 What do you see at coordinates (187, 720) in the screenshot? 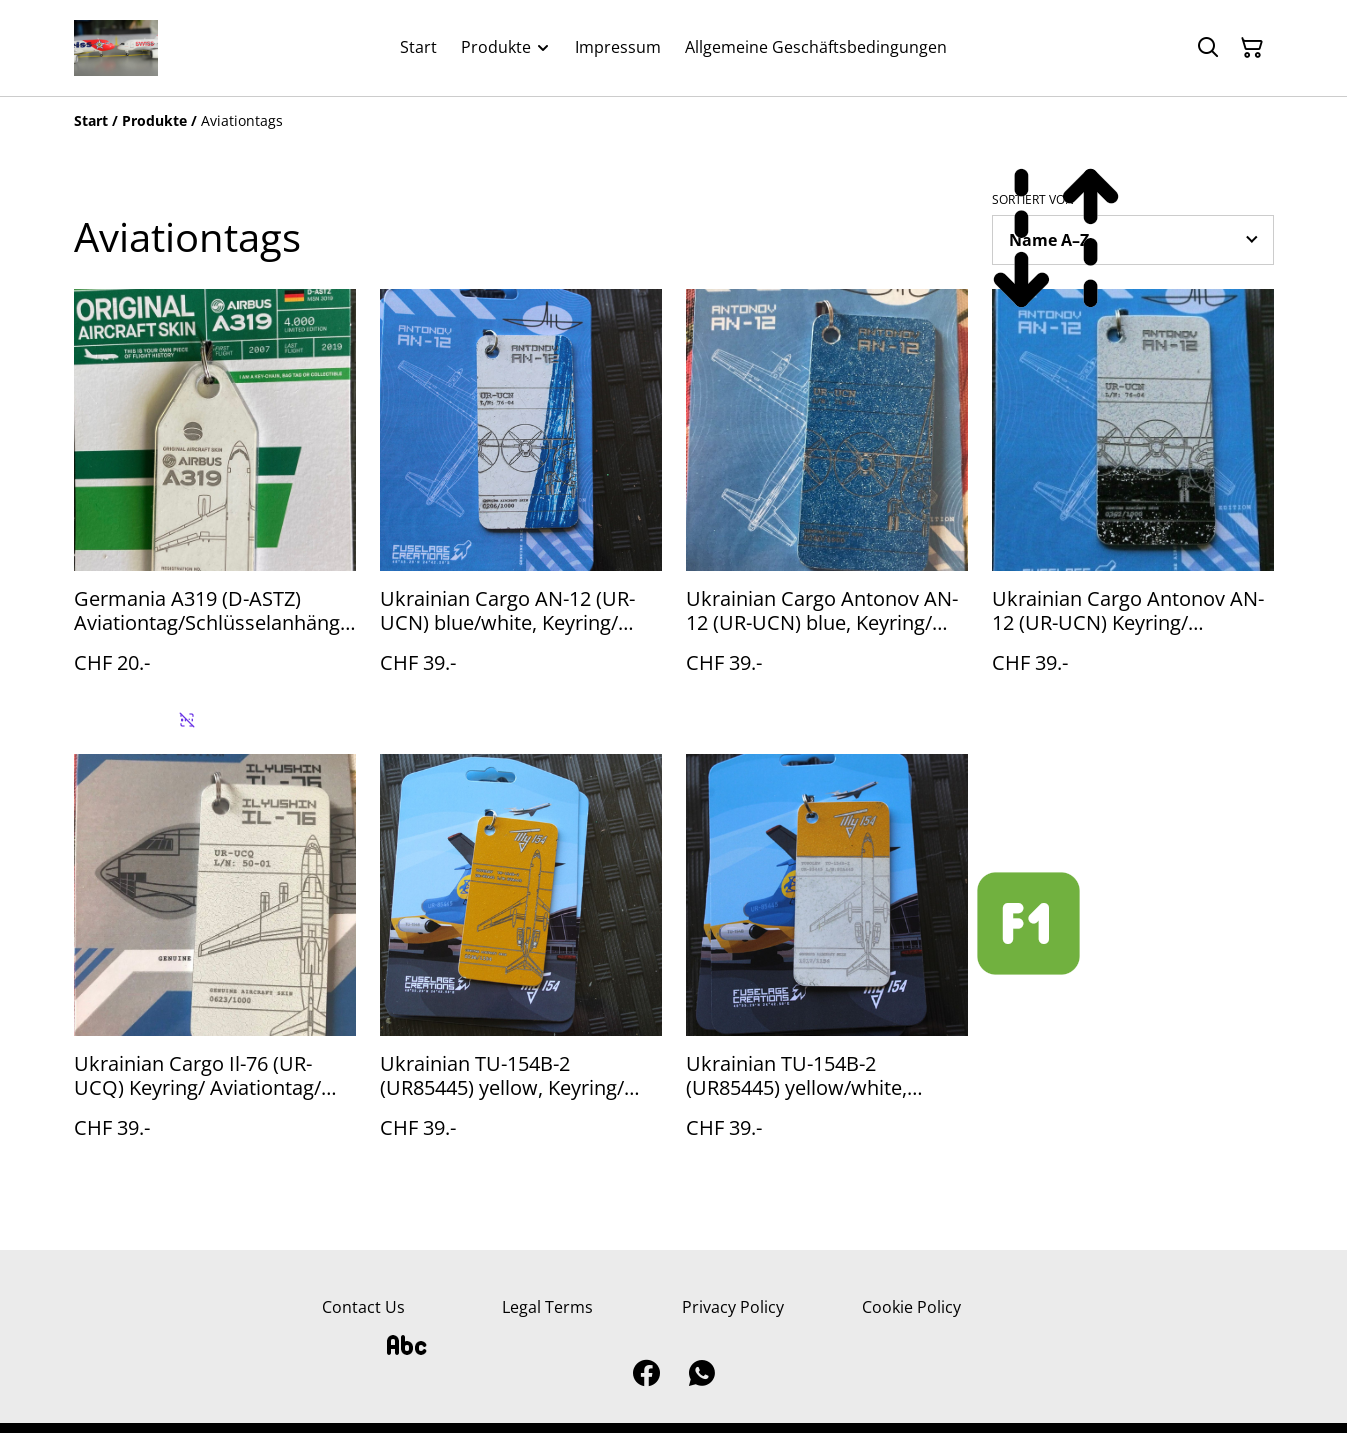
I see `barcode scanning is disabled` at bounding box center [187, 720].